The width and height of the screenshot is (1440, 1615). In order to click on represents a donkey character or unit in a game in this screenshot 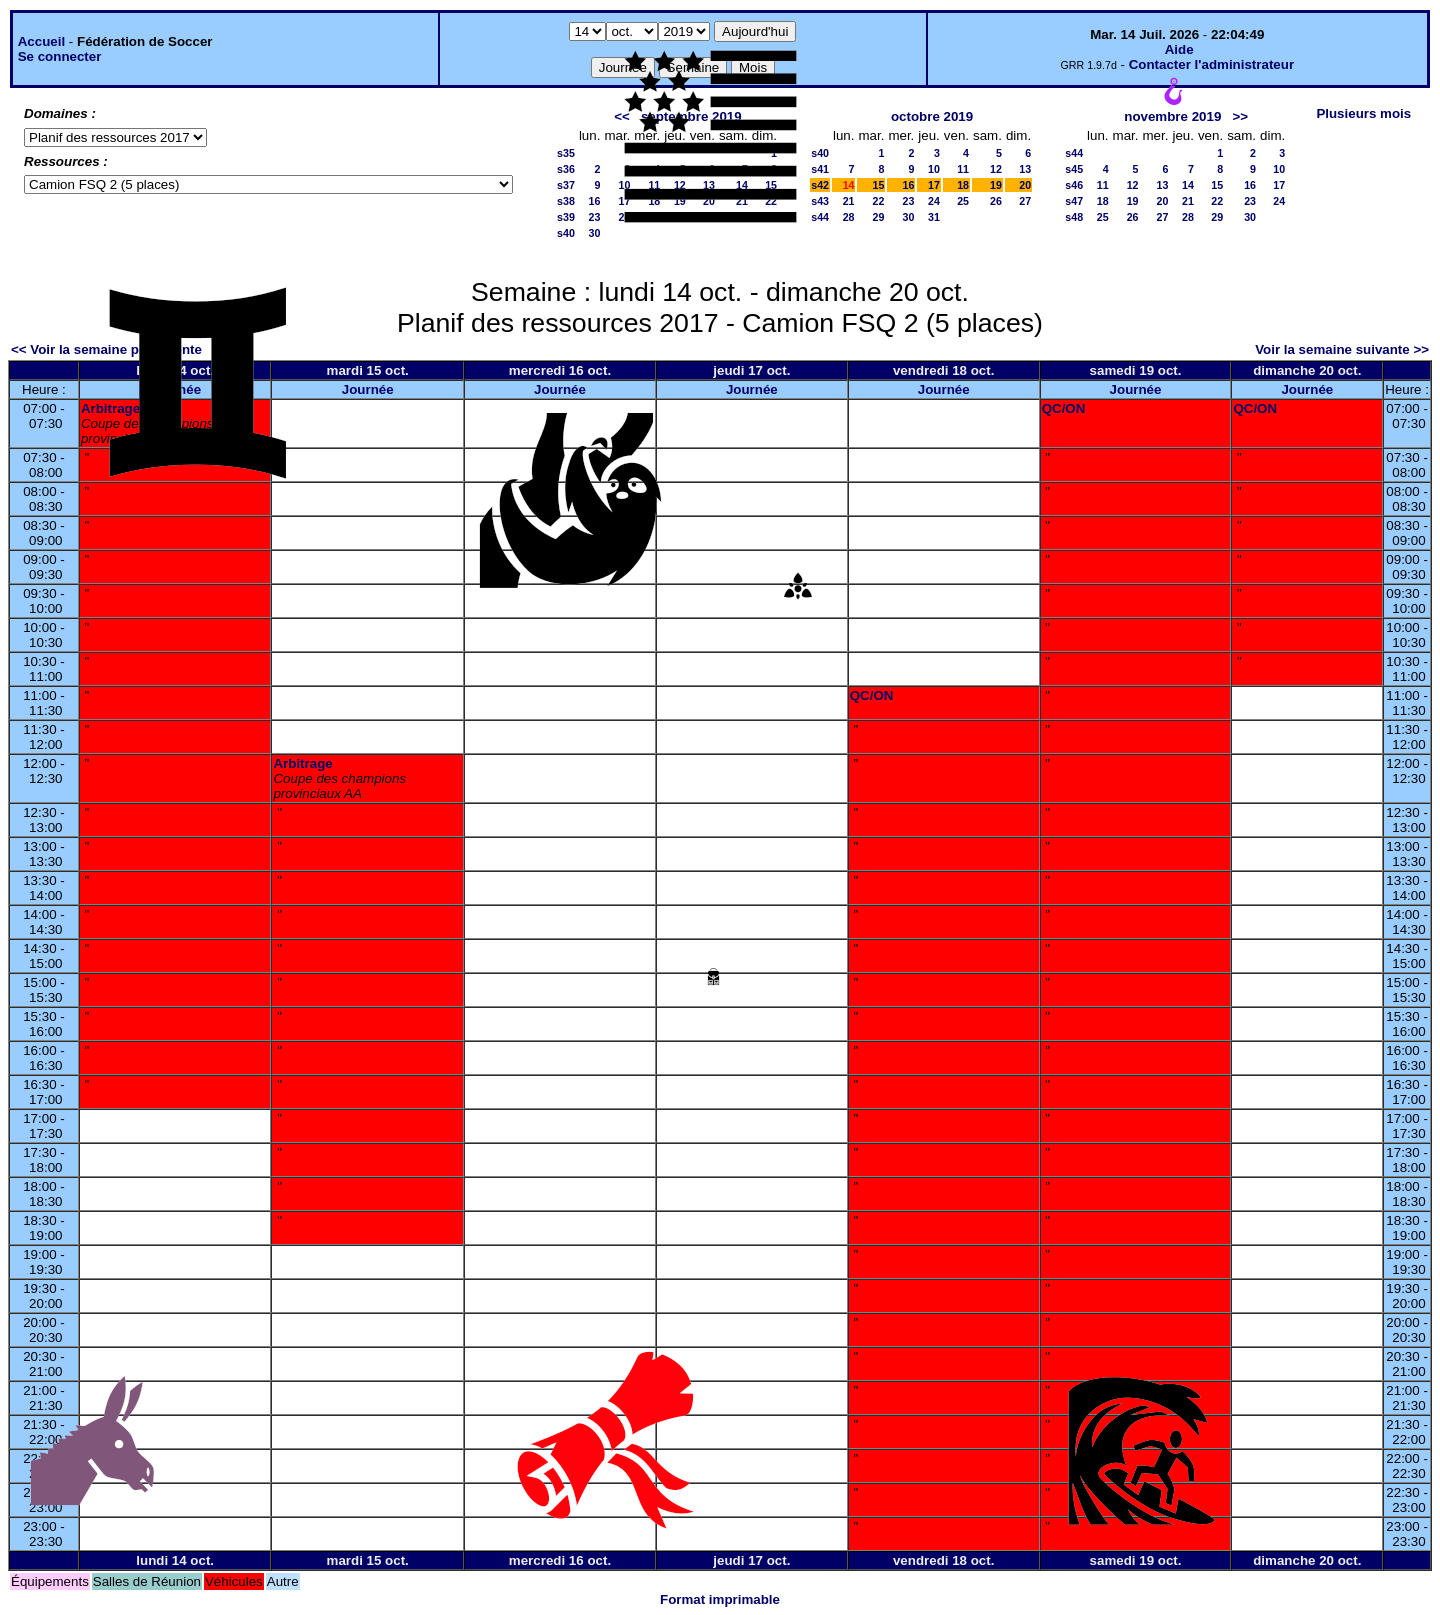, I will do `click(95, 1440)`.